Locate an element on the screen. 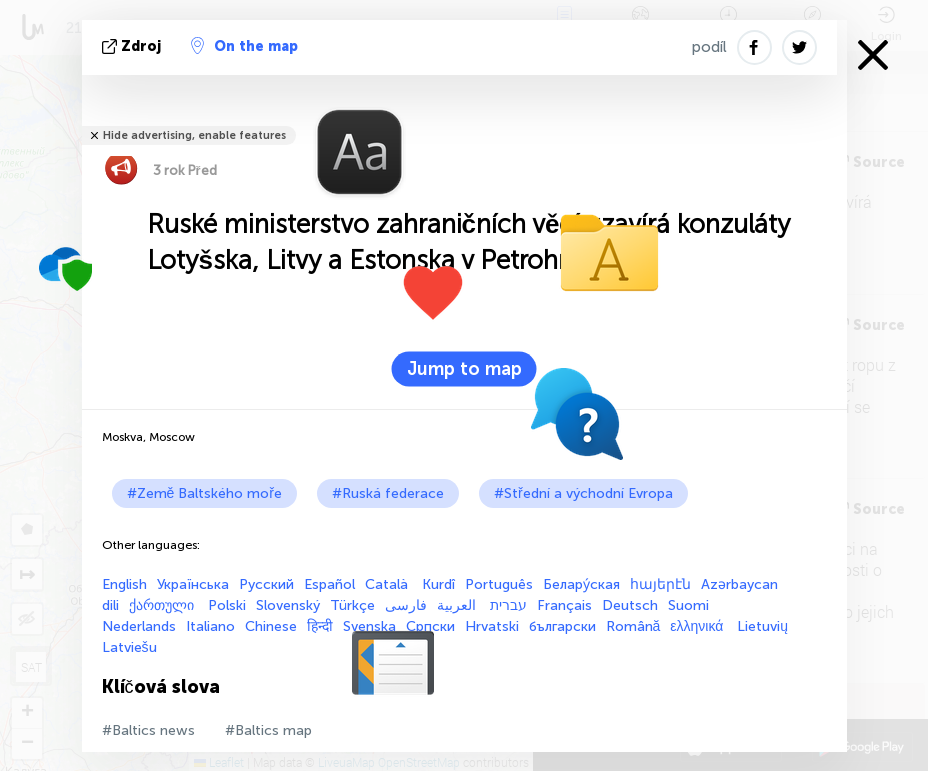 This screenshot has height=771, width=928. open font book application is located at coordinates (359, 153).